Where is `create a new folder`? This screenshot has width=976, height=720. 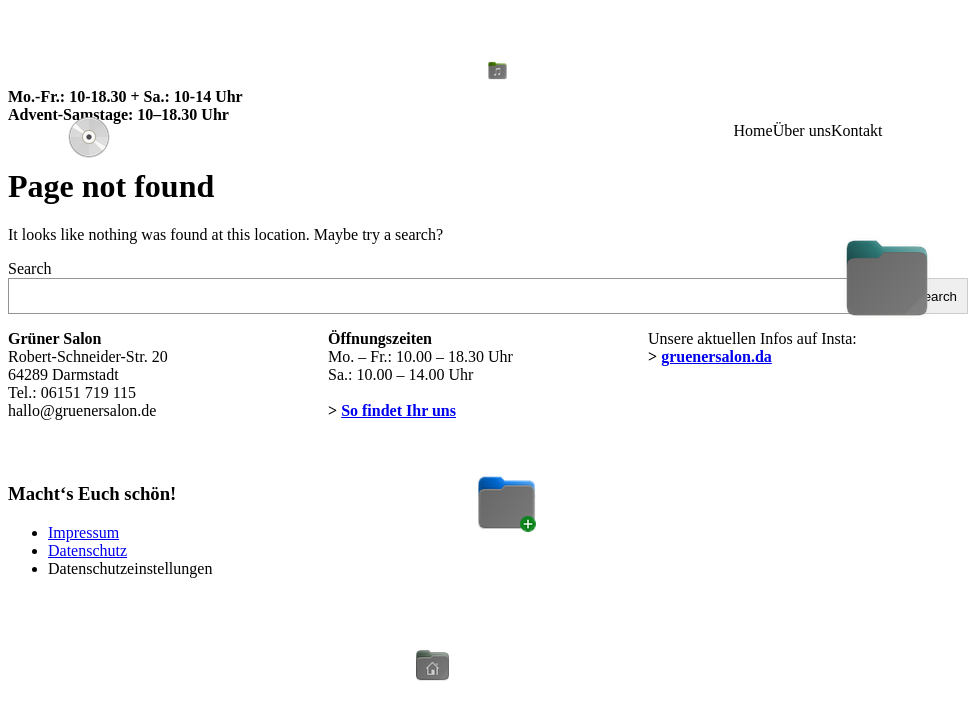
create a new folder is located at coordinates (506, 502).